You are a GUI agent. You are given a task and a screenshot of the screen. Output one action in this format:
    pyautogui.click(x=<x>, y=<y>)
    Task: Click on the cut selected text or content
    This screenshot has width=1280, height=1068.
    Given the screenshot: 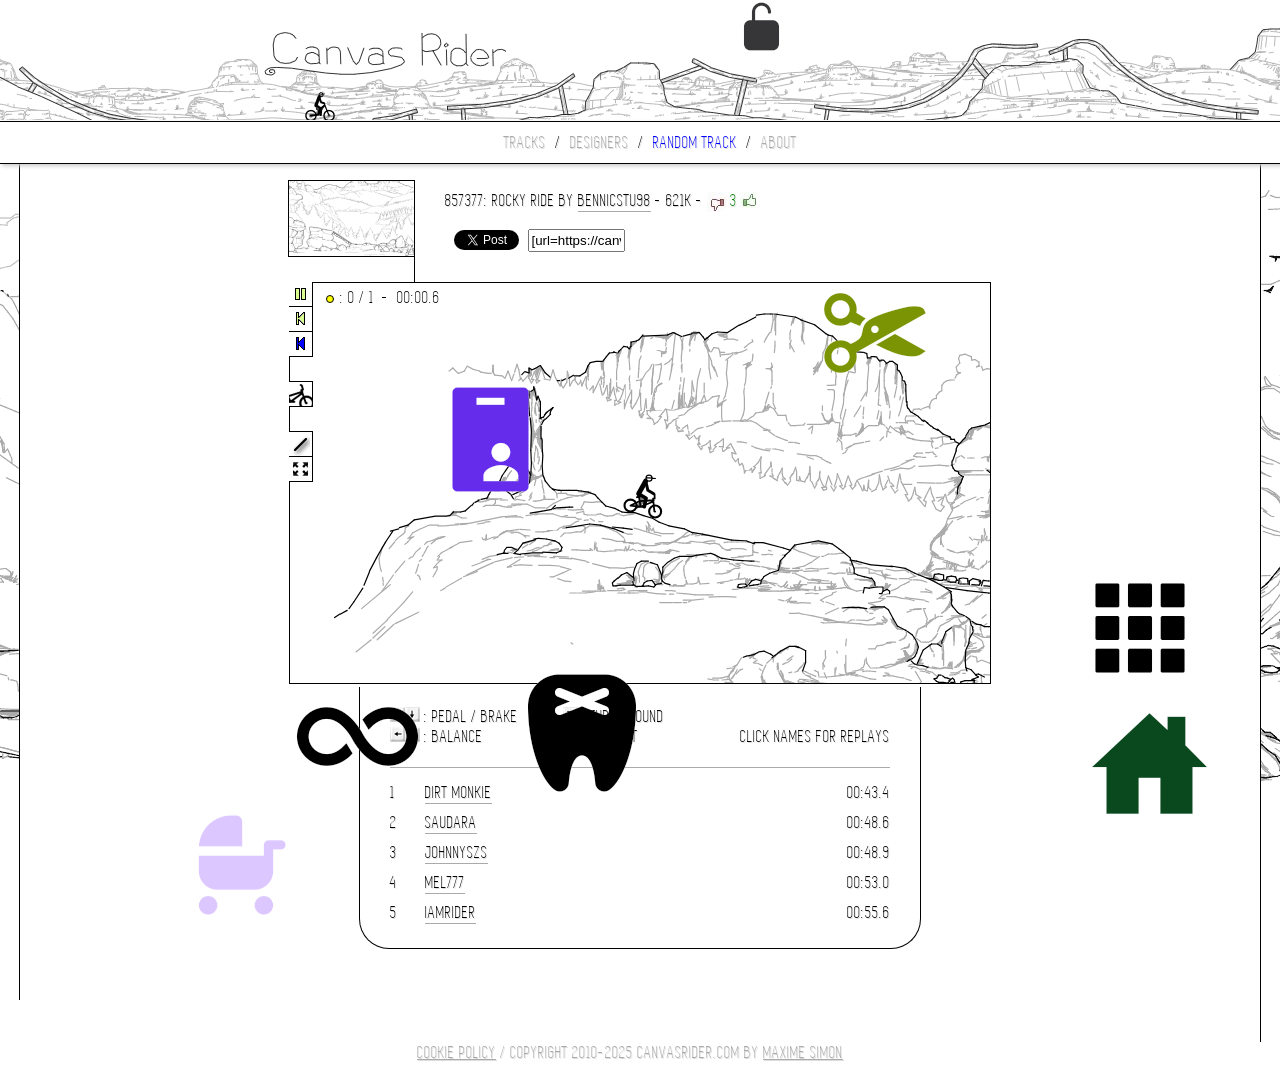 What is the action you would take?
    pyautogui.click(x=875, y=333)
    